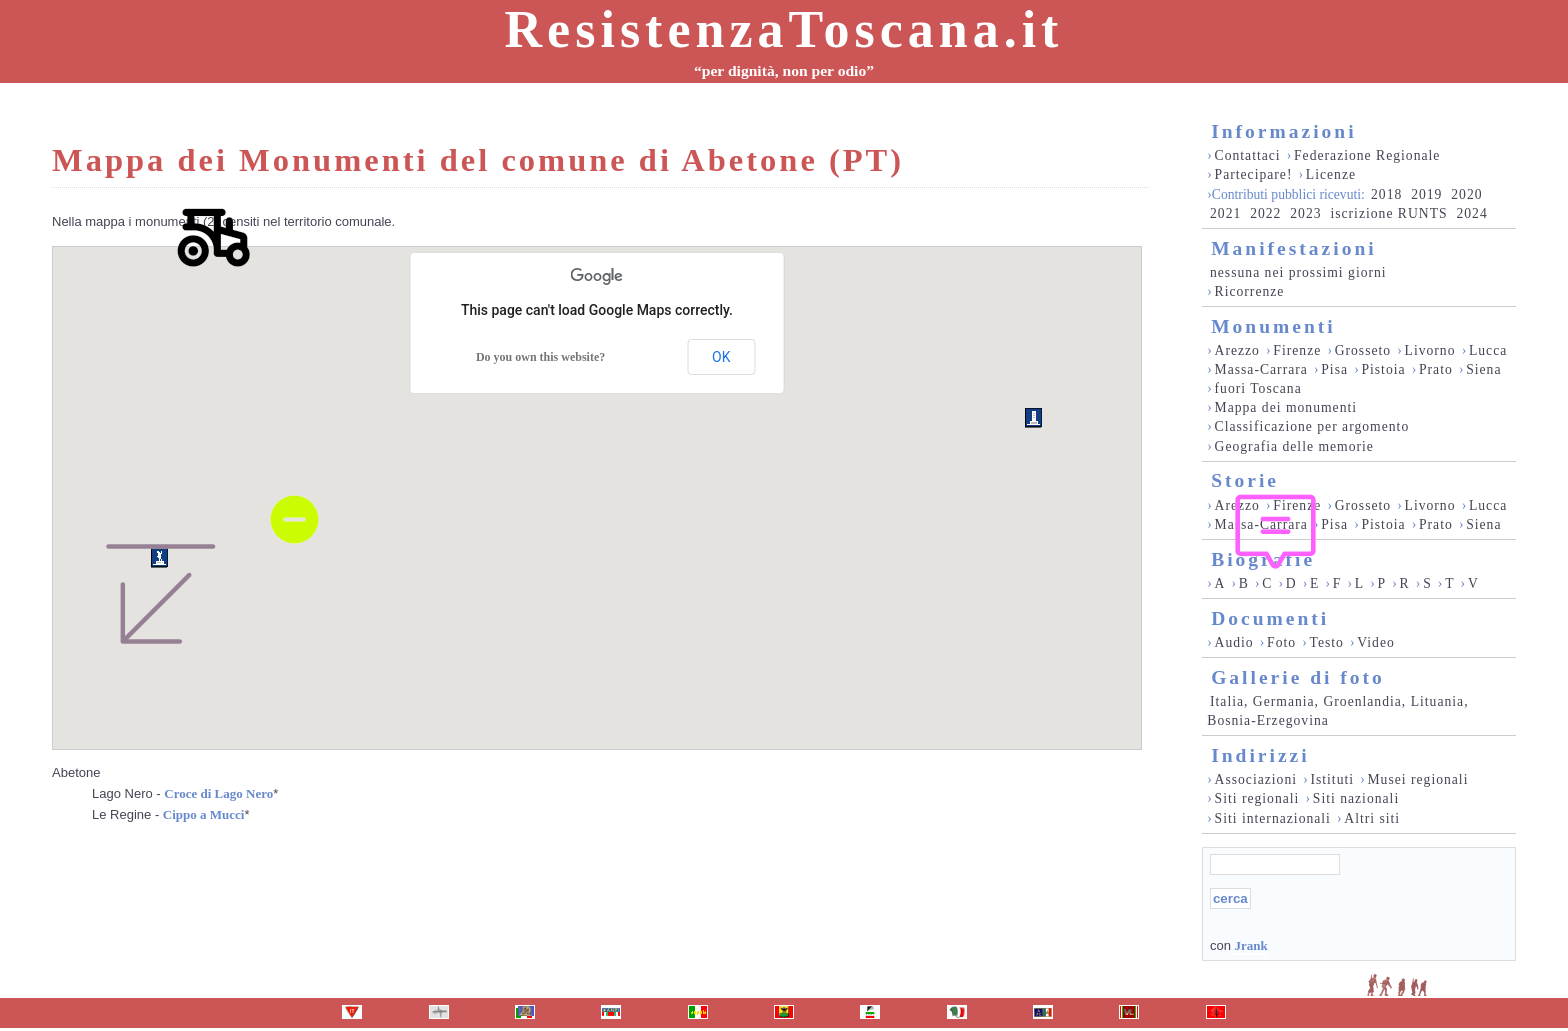 The width and height of the screenshot is (1568, 1031). Describe the element at coordinates (156, 594) in the screenshot. I see `move item to bottom-left corner` at that location.